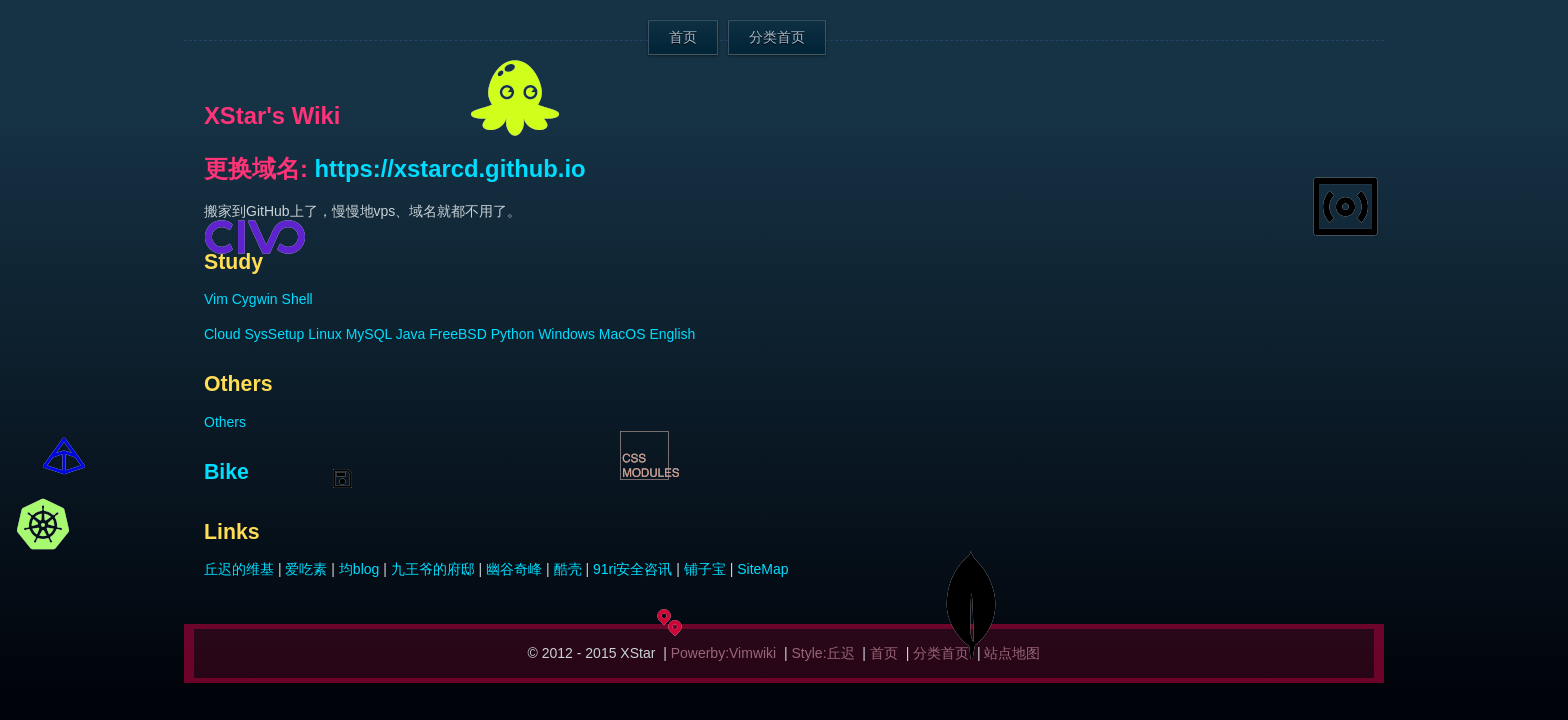  I want to click on MongoDB database service logo, so click(971, 605).